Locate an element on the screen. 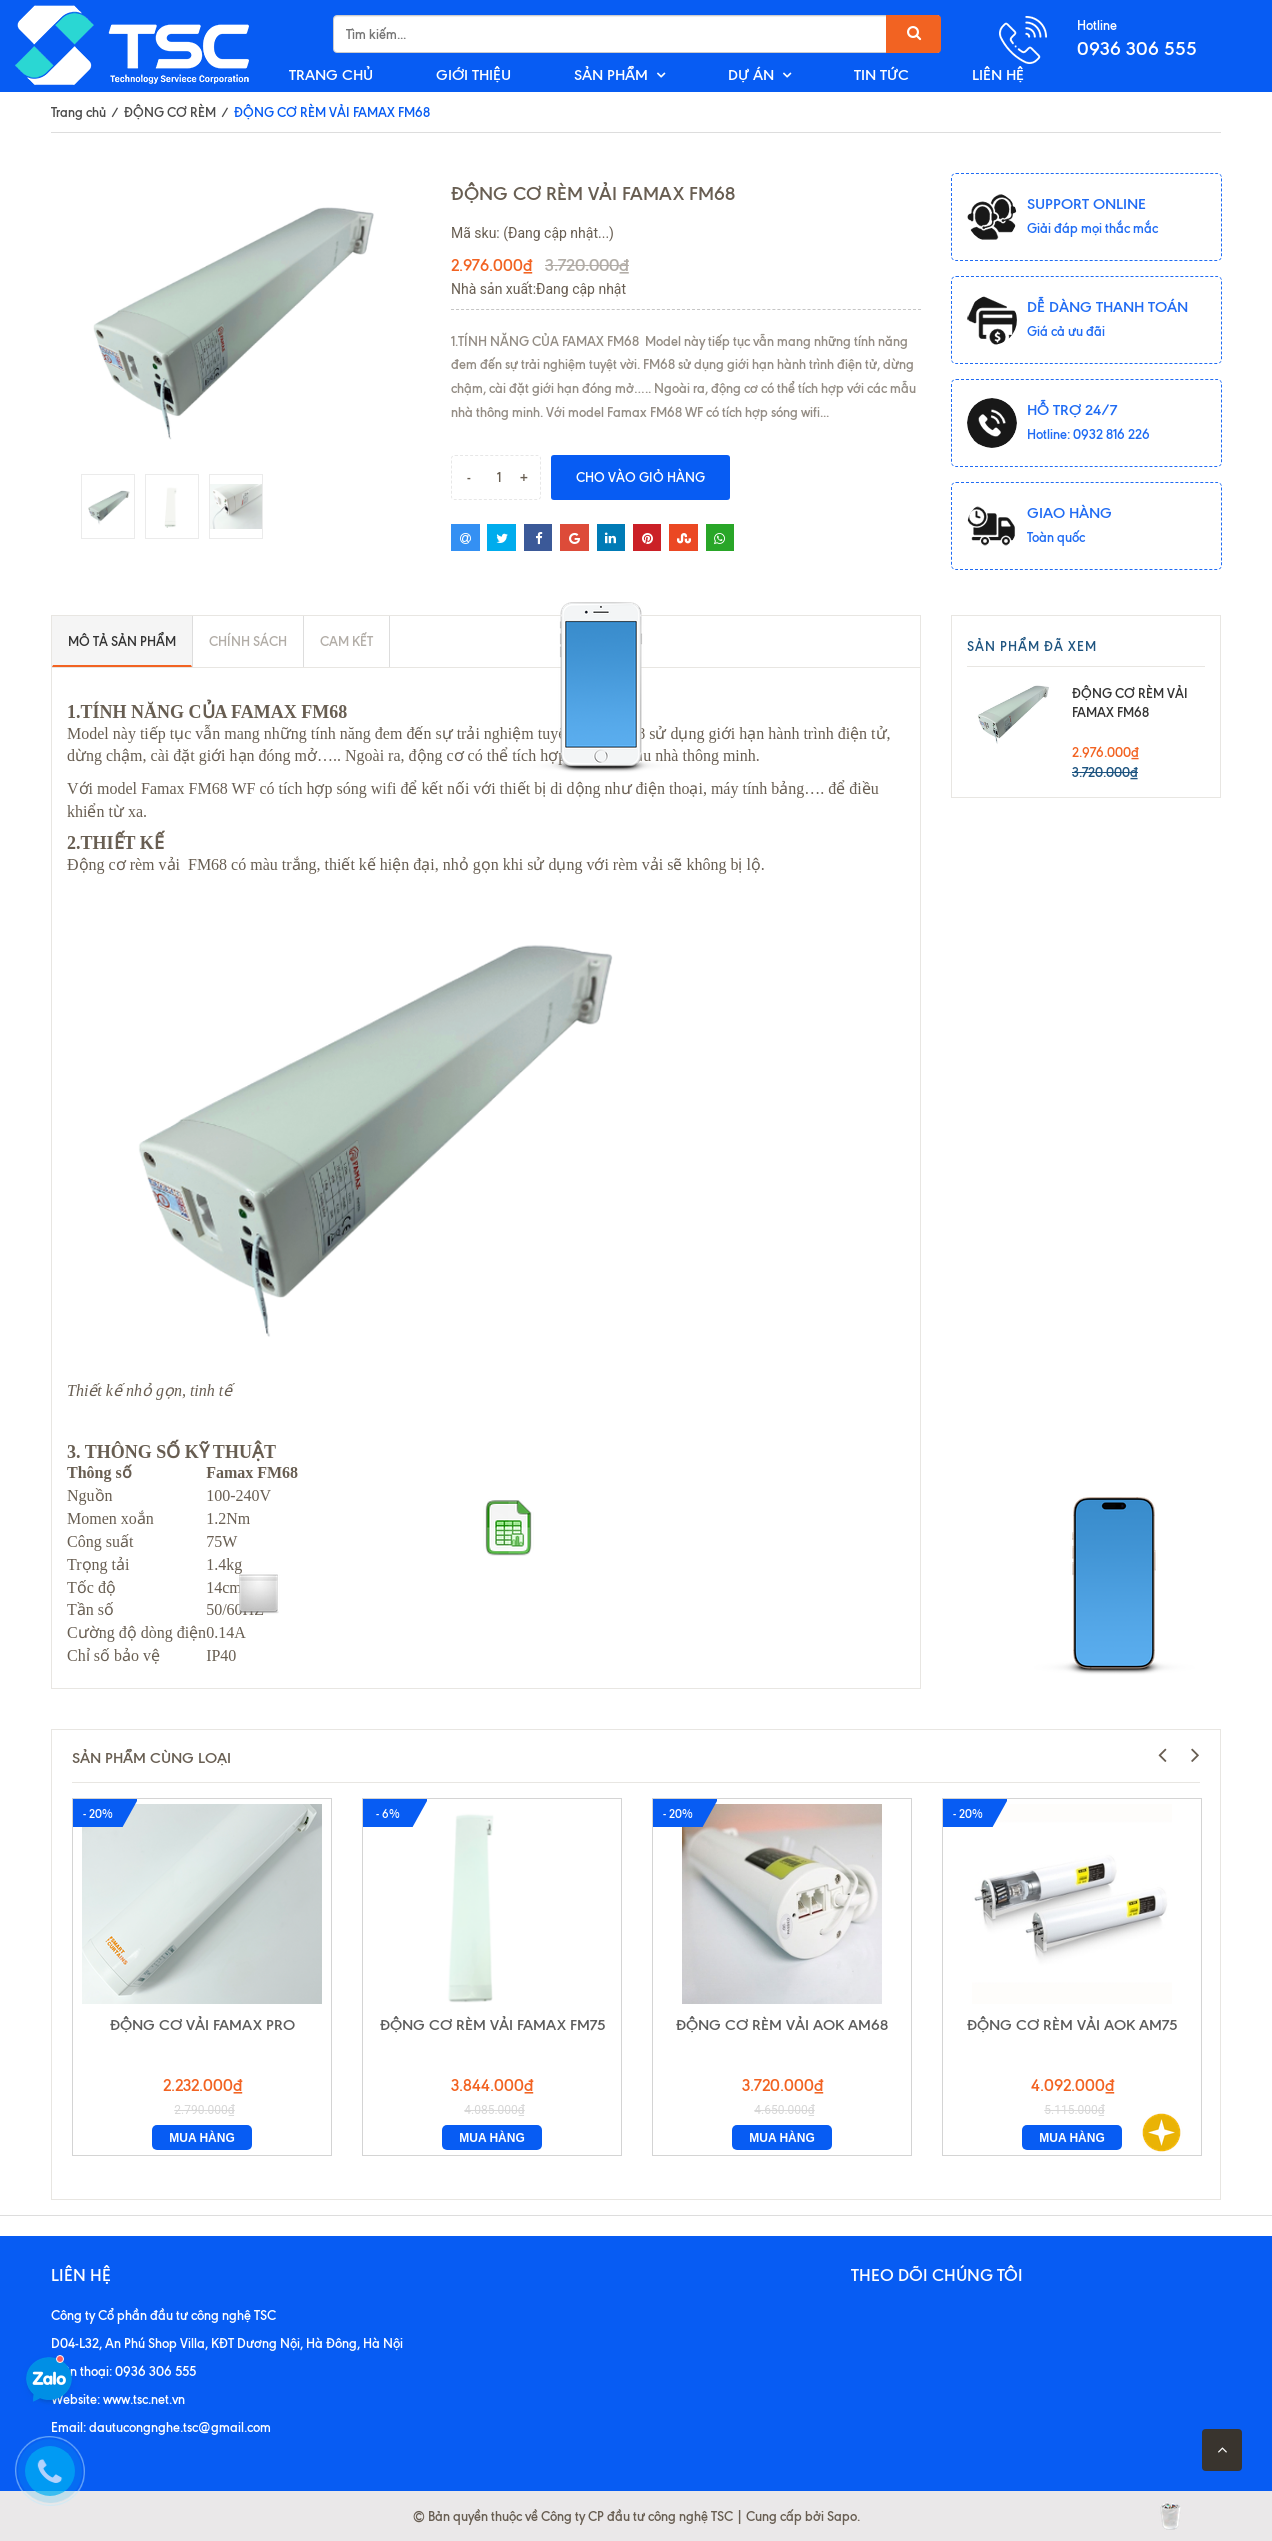 This screenshot has width=1272, height=2541. open trash to view deleted files is located at coordinates (1170, 2516).